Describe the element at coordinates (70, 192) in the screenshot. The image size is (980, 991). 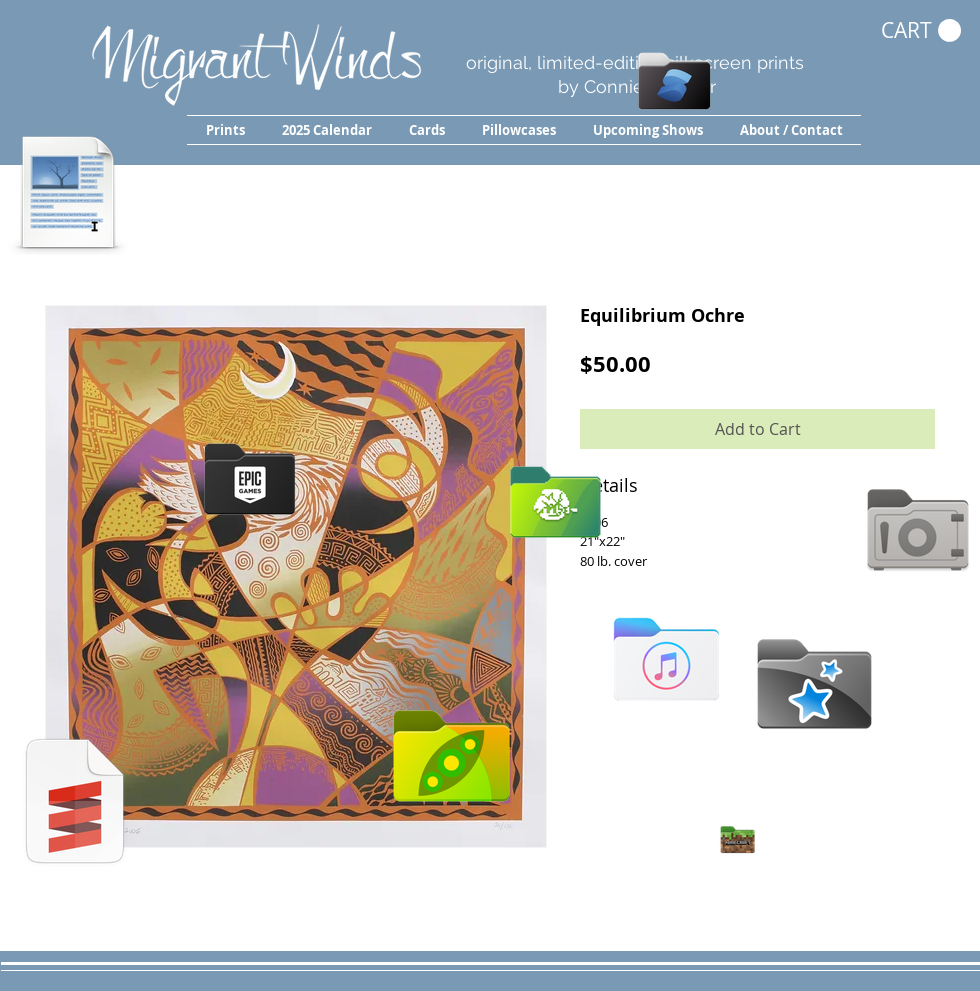
I see `select all content in the current document` at that location.